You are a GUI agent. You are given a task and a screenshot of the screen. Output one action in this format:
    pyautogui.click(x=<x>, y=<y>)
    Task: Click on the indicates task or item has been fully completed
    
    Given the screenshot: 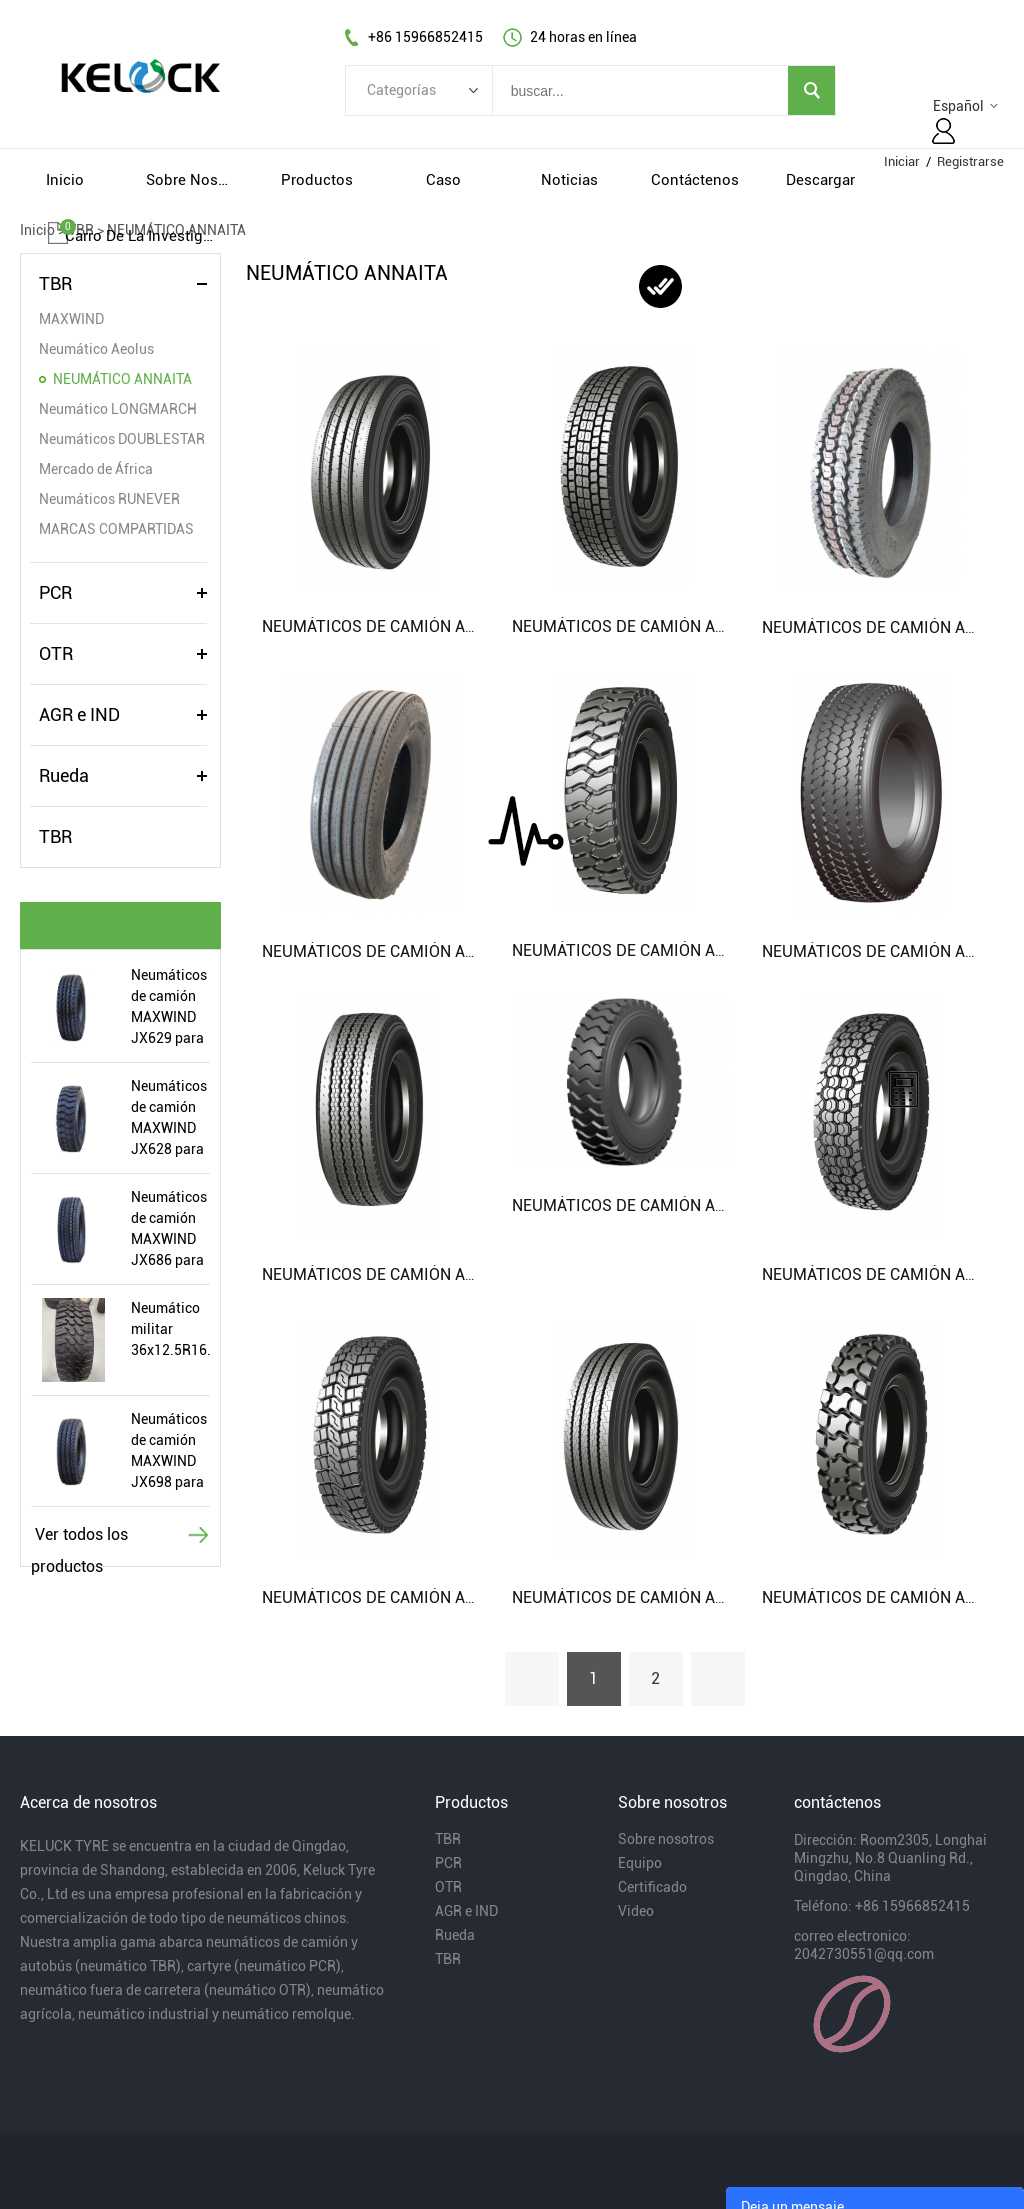 What is the action you would take?
    pyautogui.click(x=660, y=286)
    